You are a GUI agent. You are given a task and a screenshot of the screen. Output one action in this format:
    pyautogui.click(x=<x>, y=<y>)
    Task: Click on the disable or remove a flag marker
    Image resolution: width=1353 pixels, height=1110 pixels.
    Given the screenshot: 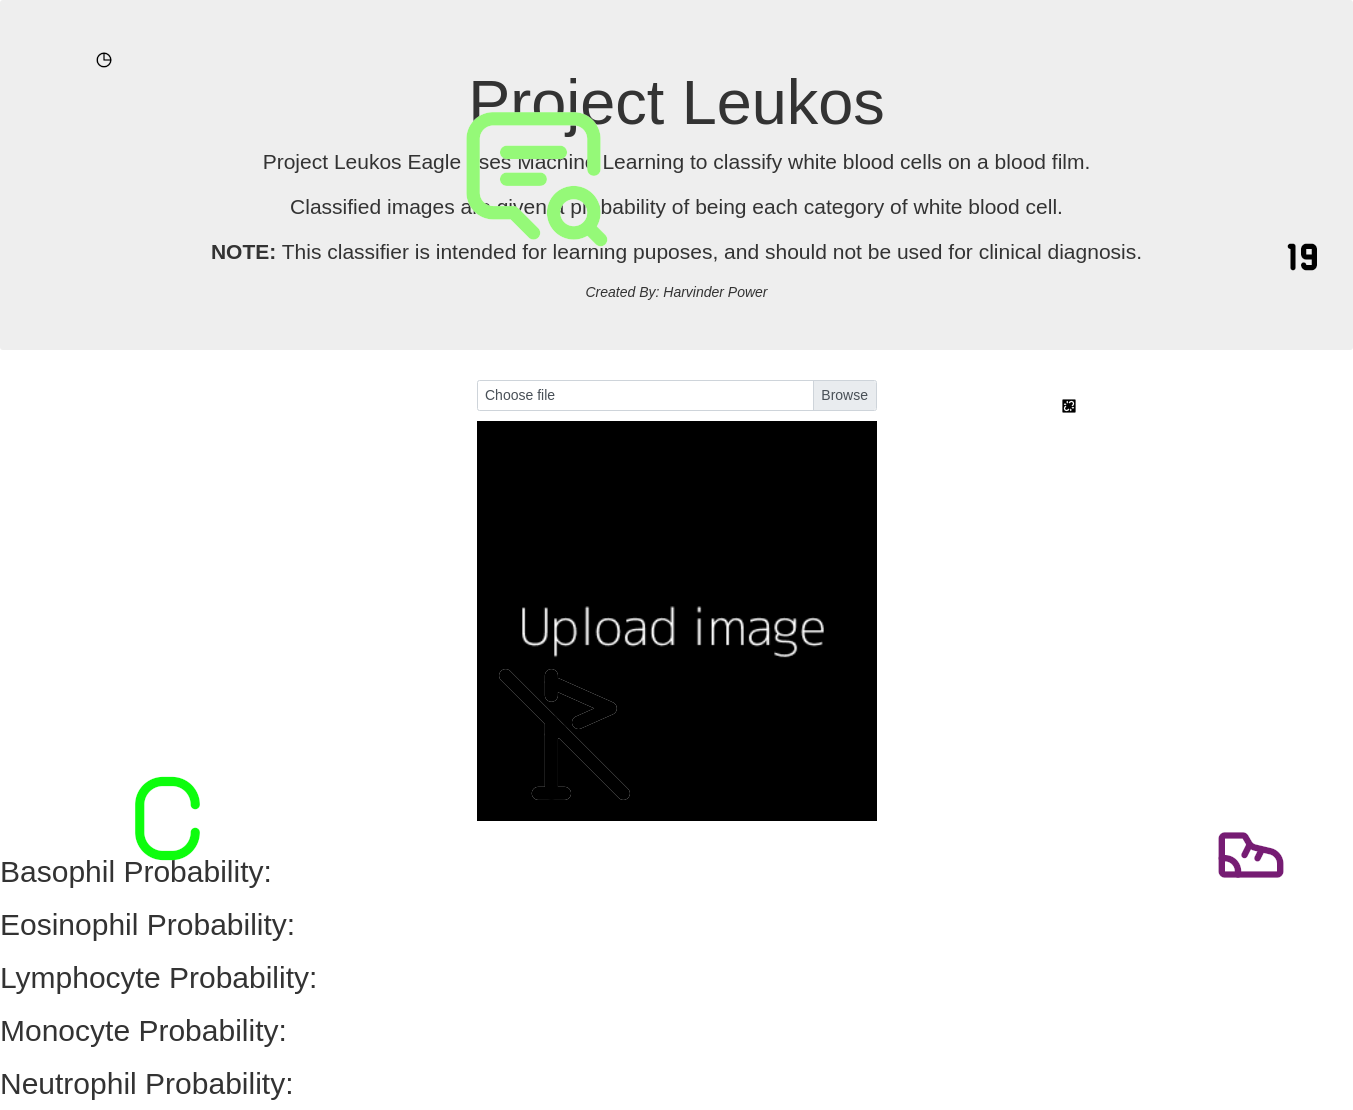 What is the action you would take?
    pyautogui.click(x=564, y=734)
    